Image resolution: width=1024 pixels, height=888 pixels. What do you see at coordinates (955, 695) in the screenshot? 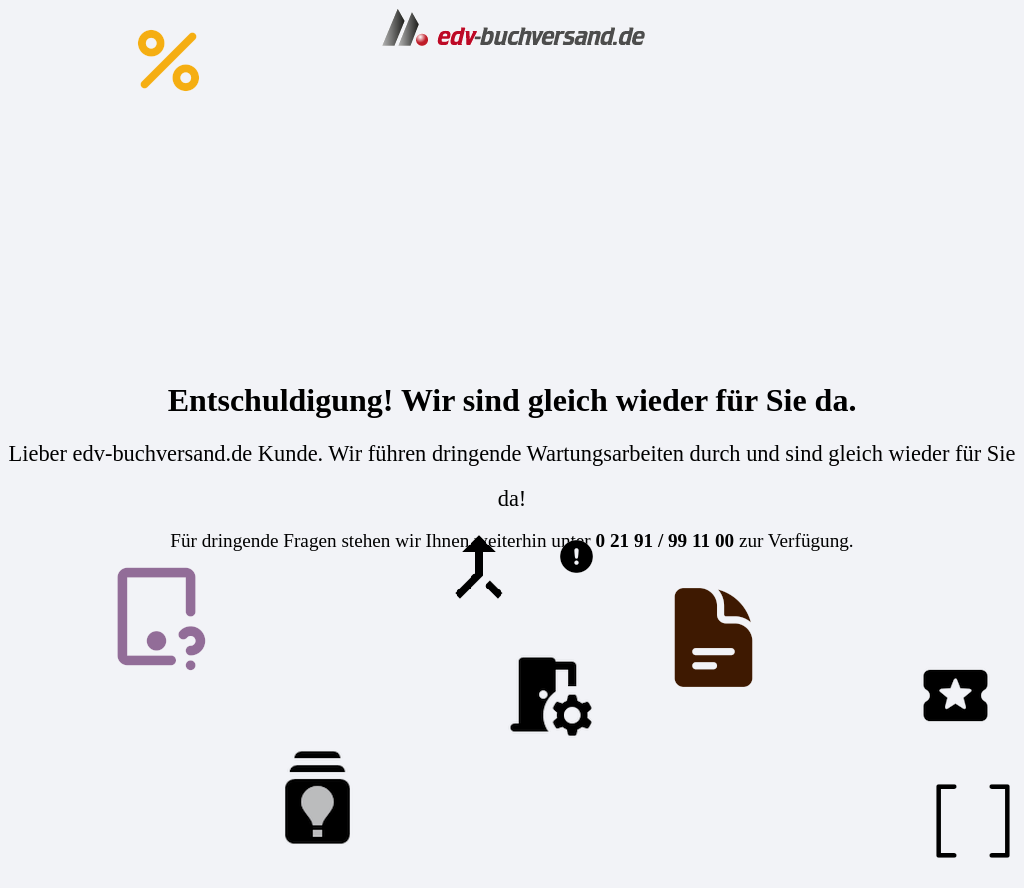
I see `view local events or entertainment` at bounding box center [955, 695].